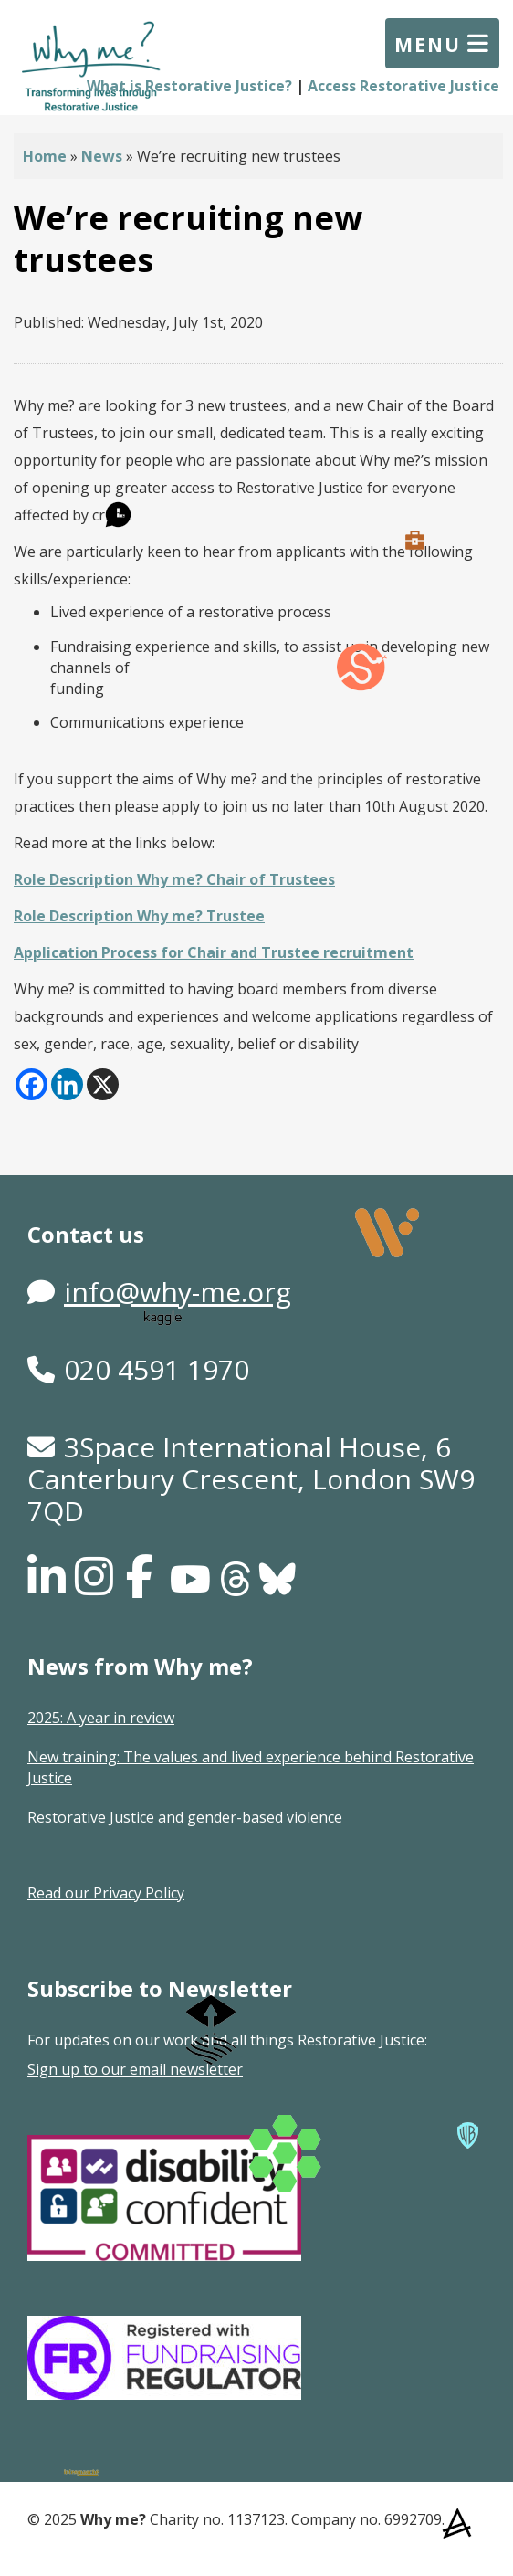 The image size is (513, 2576). Describe the element at coordinates (81, 2473) in the screenshot. I see `intermarché supermarket brand logo` at that location.